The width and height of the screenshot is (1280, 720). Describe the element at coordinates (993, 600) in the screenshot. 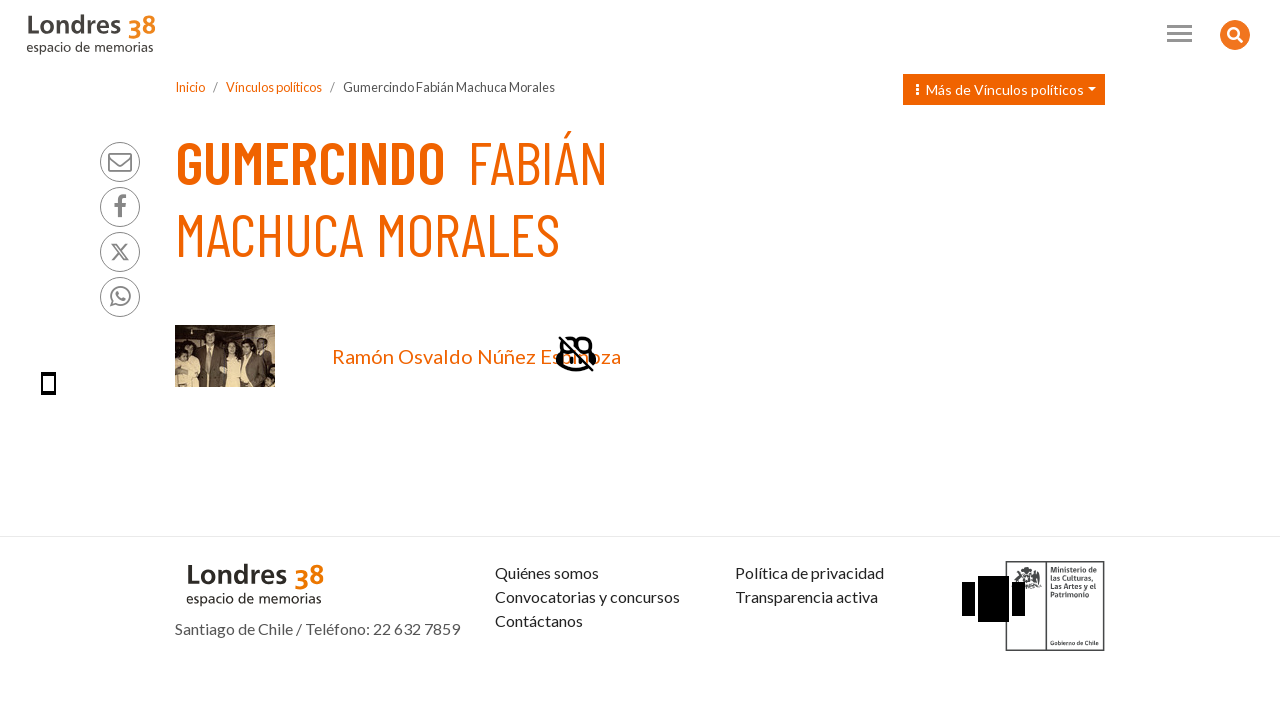

I see `view content in carousel mode` at that location.